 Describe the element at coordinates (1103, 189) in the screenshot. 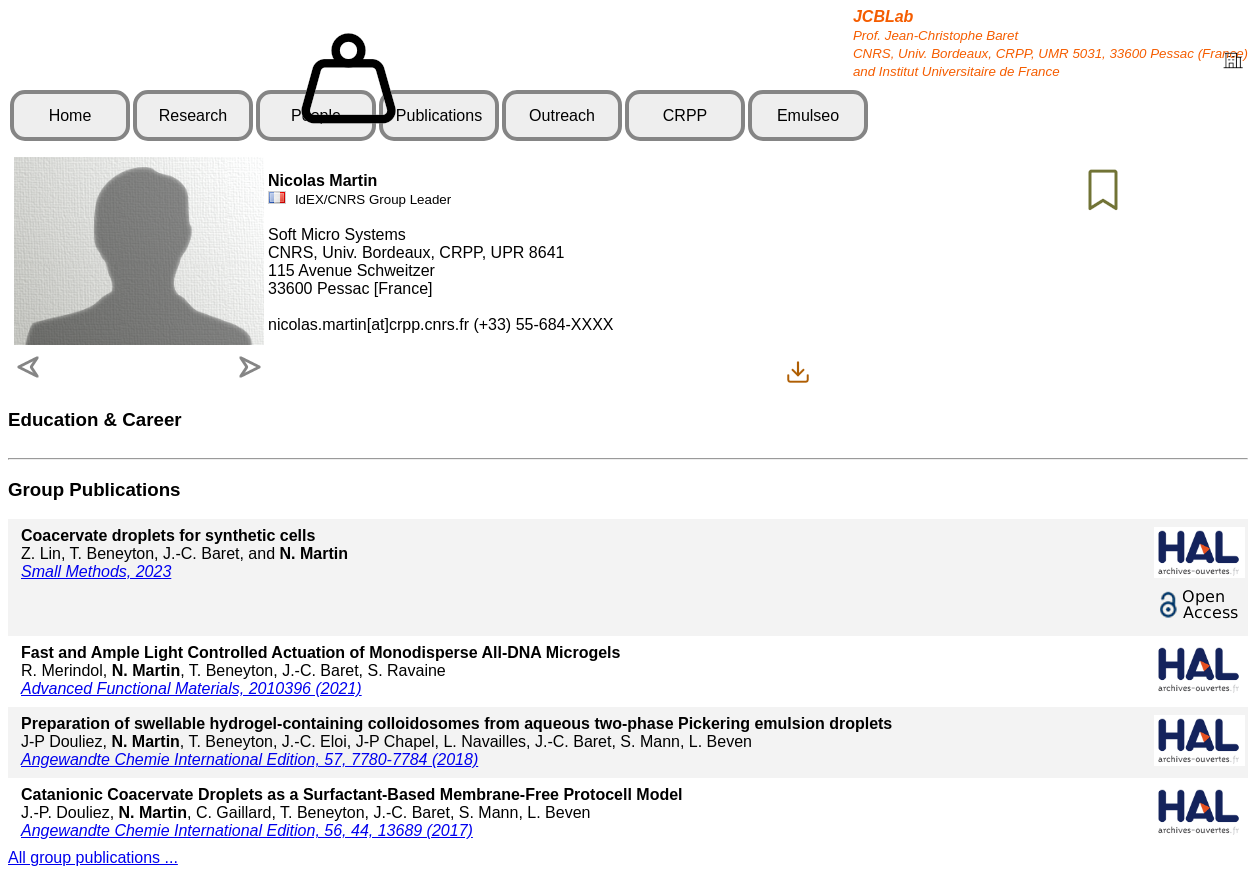

I see `save this item for later` at that location.